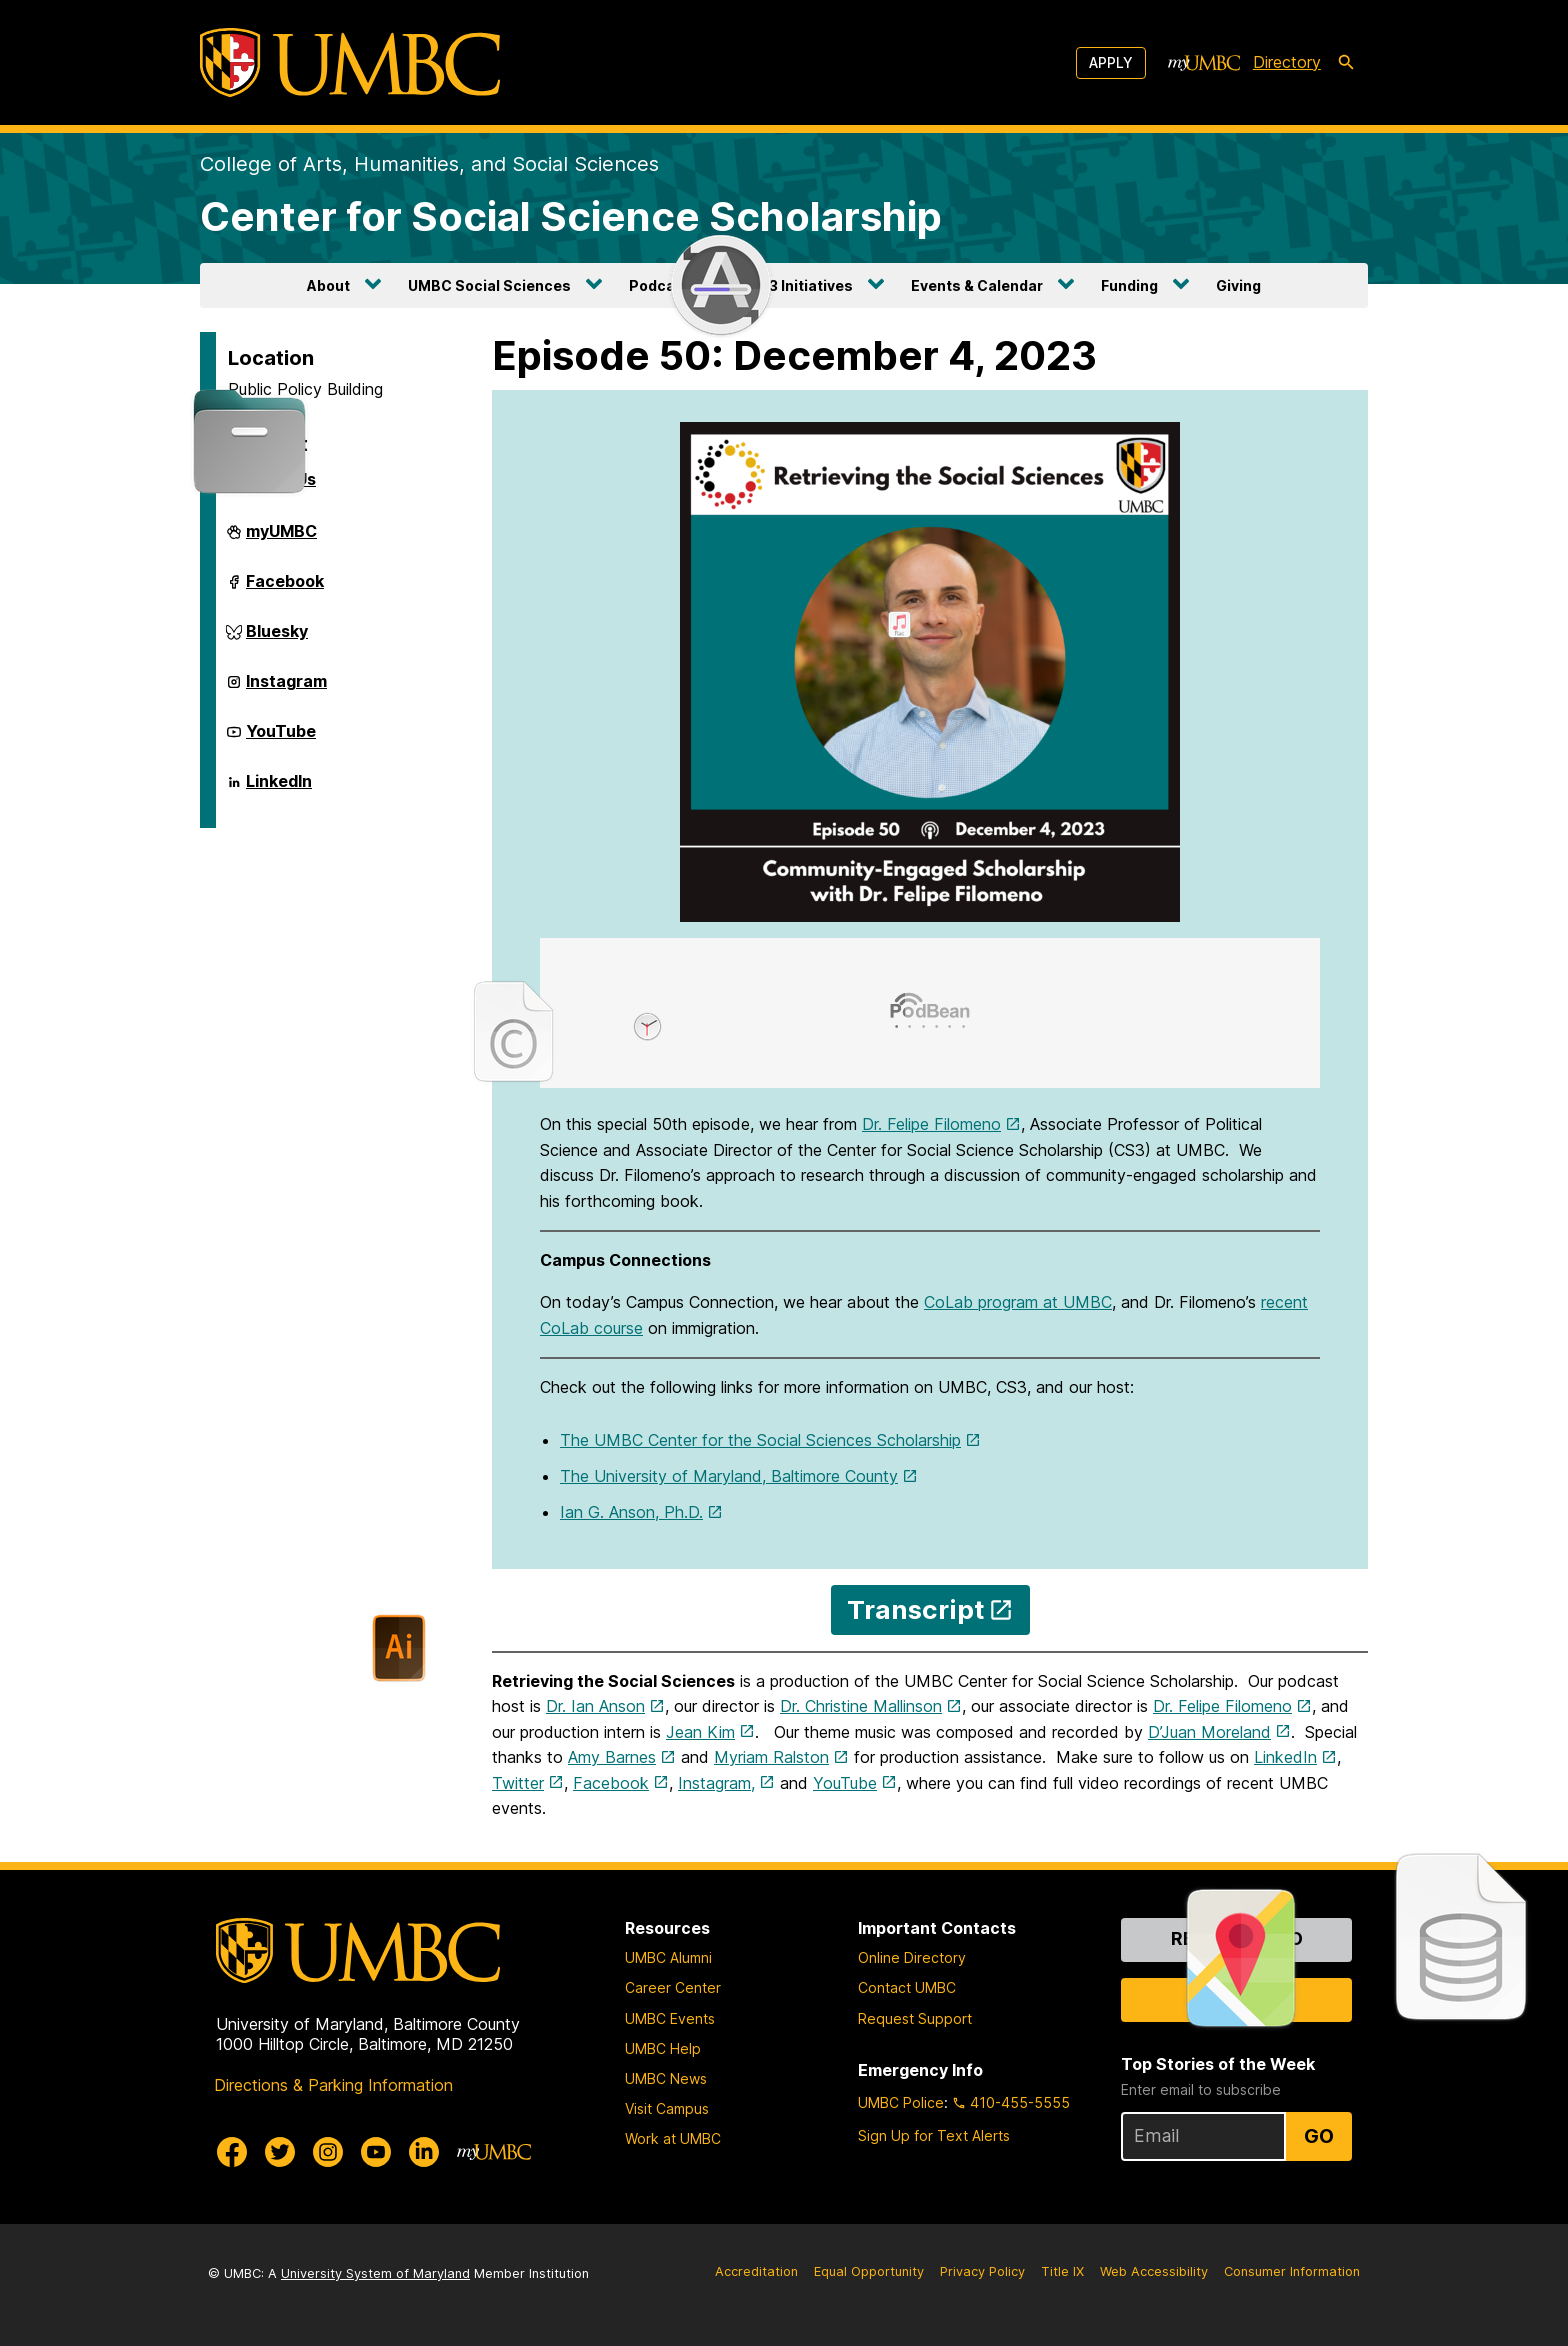 The image size is (1568, 2346). Describe the element at coordinates (513, 1031) in the screenshot. I see `indicates a file with copyright protection` at that location.